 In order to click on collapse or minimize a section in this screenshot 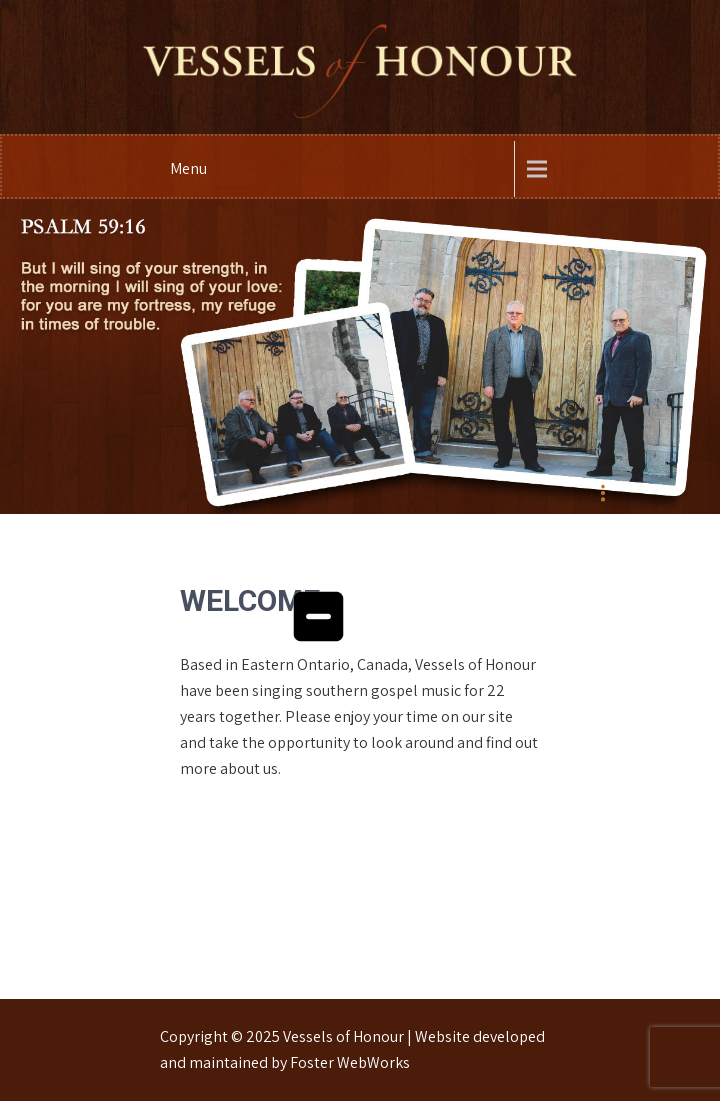, I will do `click(318, 616)`.